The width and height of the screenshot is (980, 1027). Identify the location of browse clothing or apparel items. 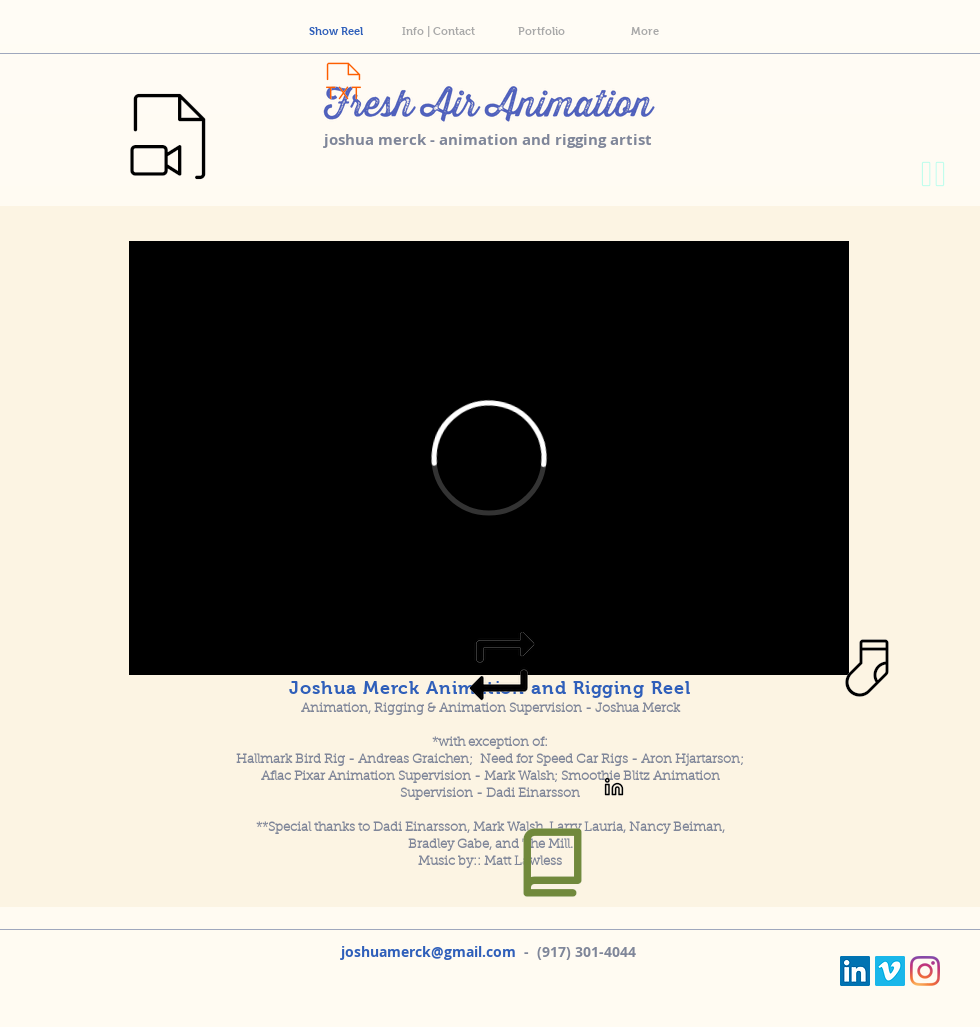
(869, 667).